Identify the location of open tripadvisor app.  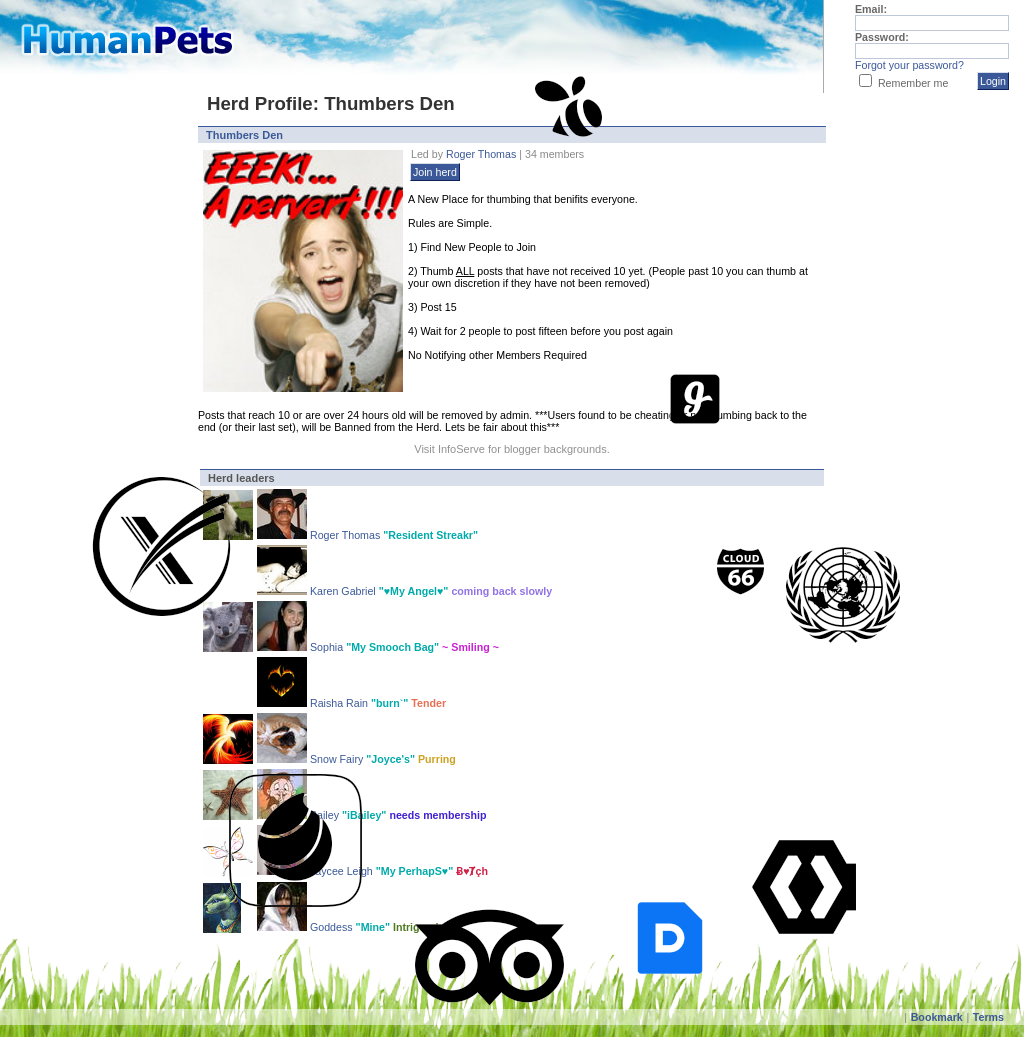
(489, 957).